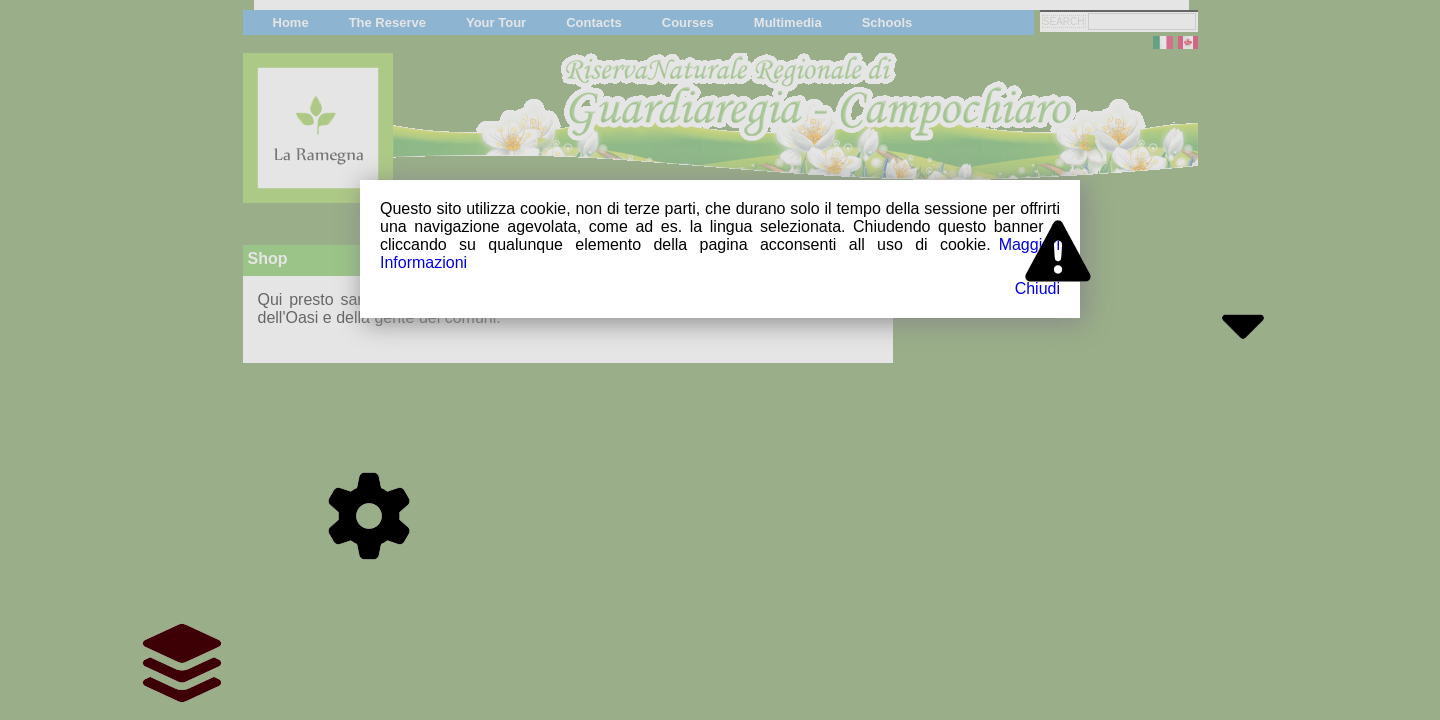 The width and height of the screenshot is (1440, 720). I want to click on indicates a warning or caution state, so click(1058, 253).